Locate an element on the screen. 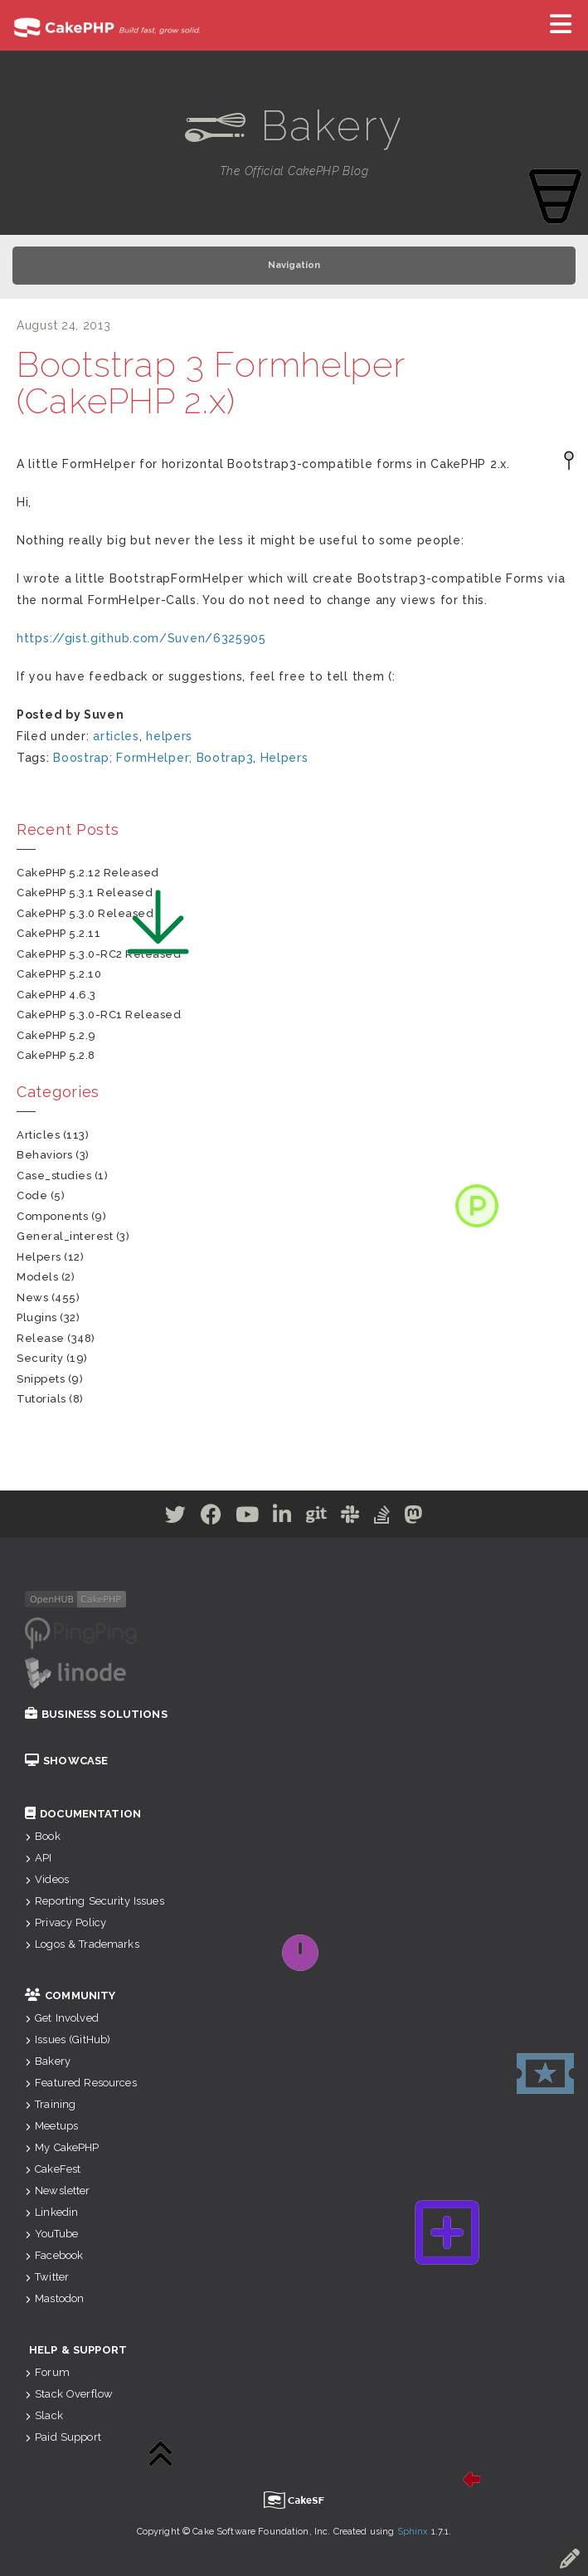  scroll to top of page is located at coordinates (160, 2454).